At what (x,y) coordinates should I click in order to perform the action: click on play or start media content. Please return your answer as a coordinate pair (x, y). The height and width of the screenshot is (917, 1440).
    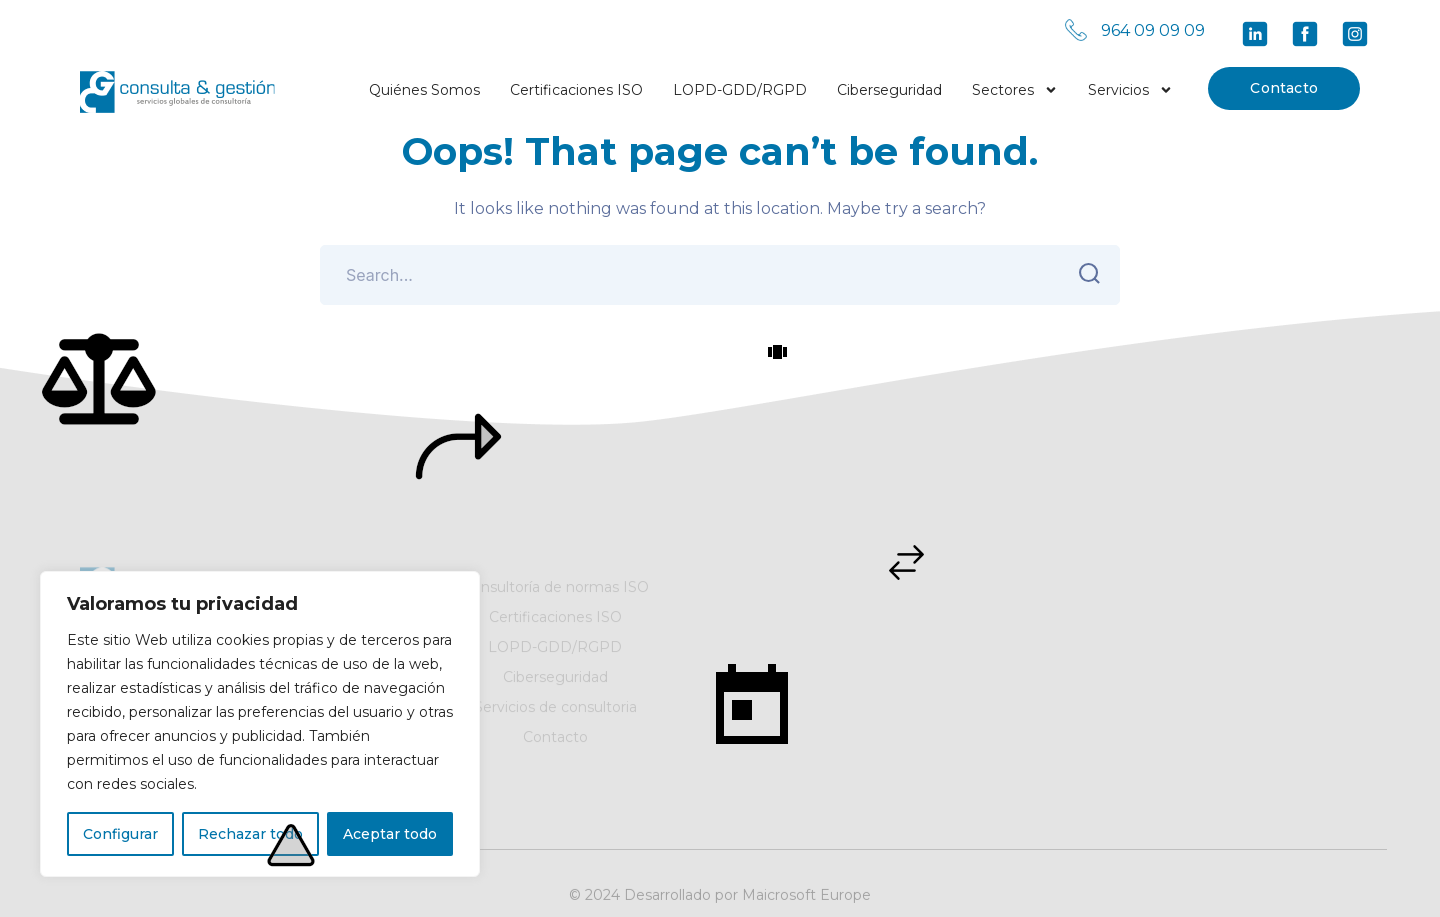
    Looking at the image, I should click on (291, 846).